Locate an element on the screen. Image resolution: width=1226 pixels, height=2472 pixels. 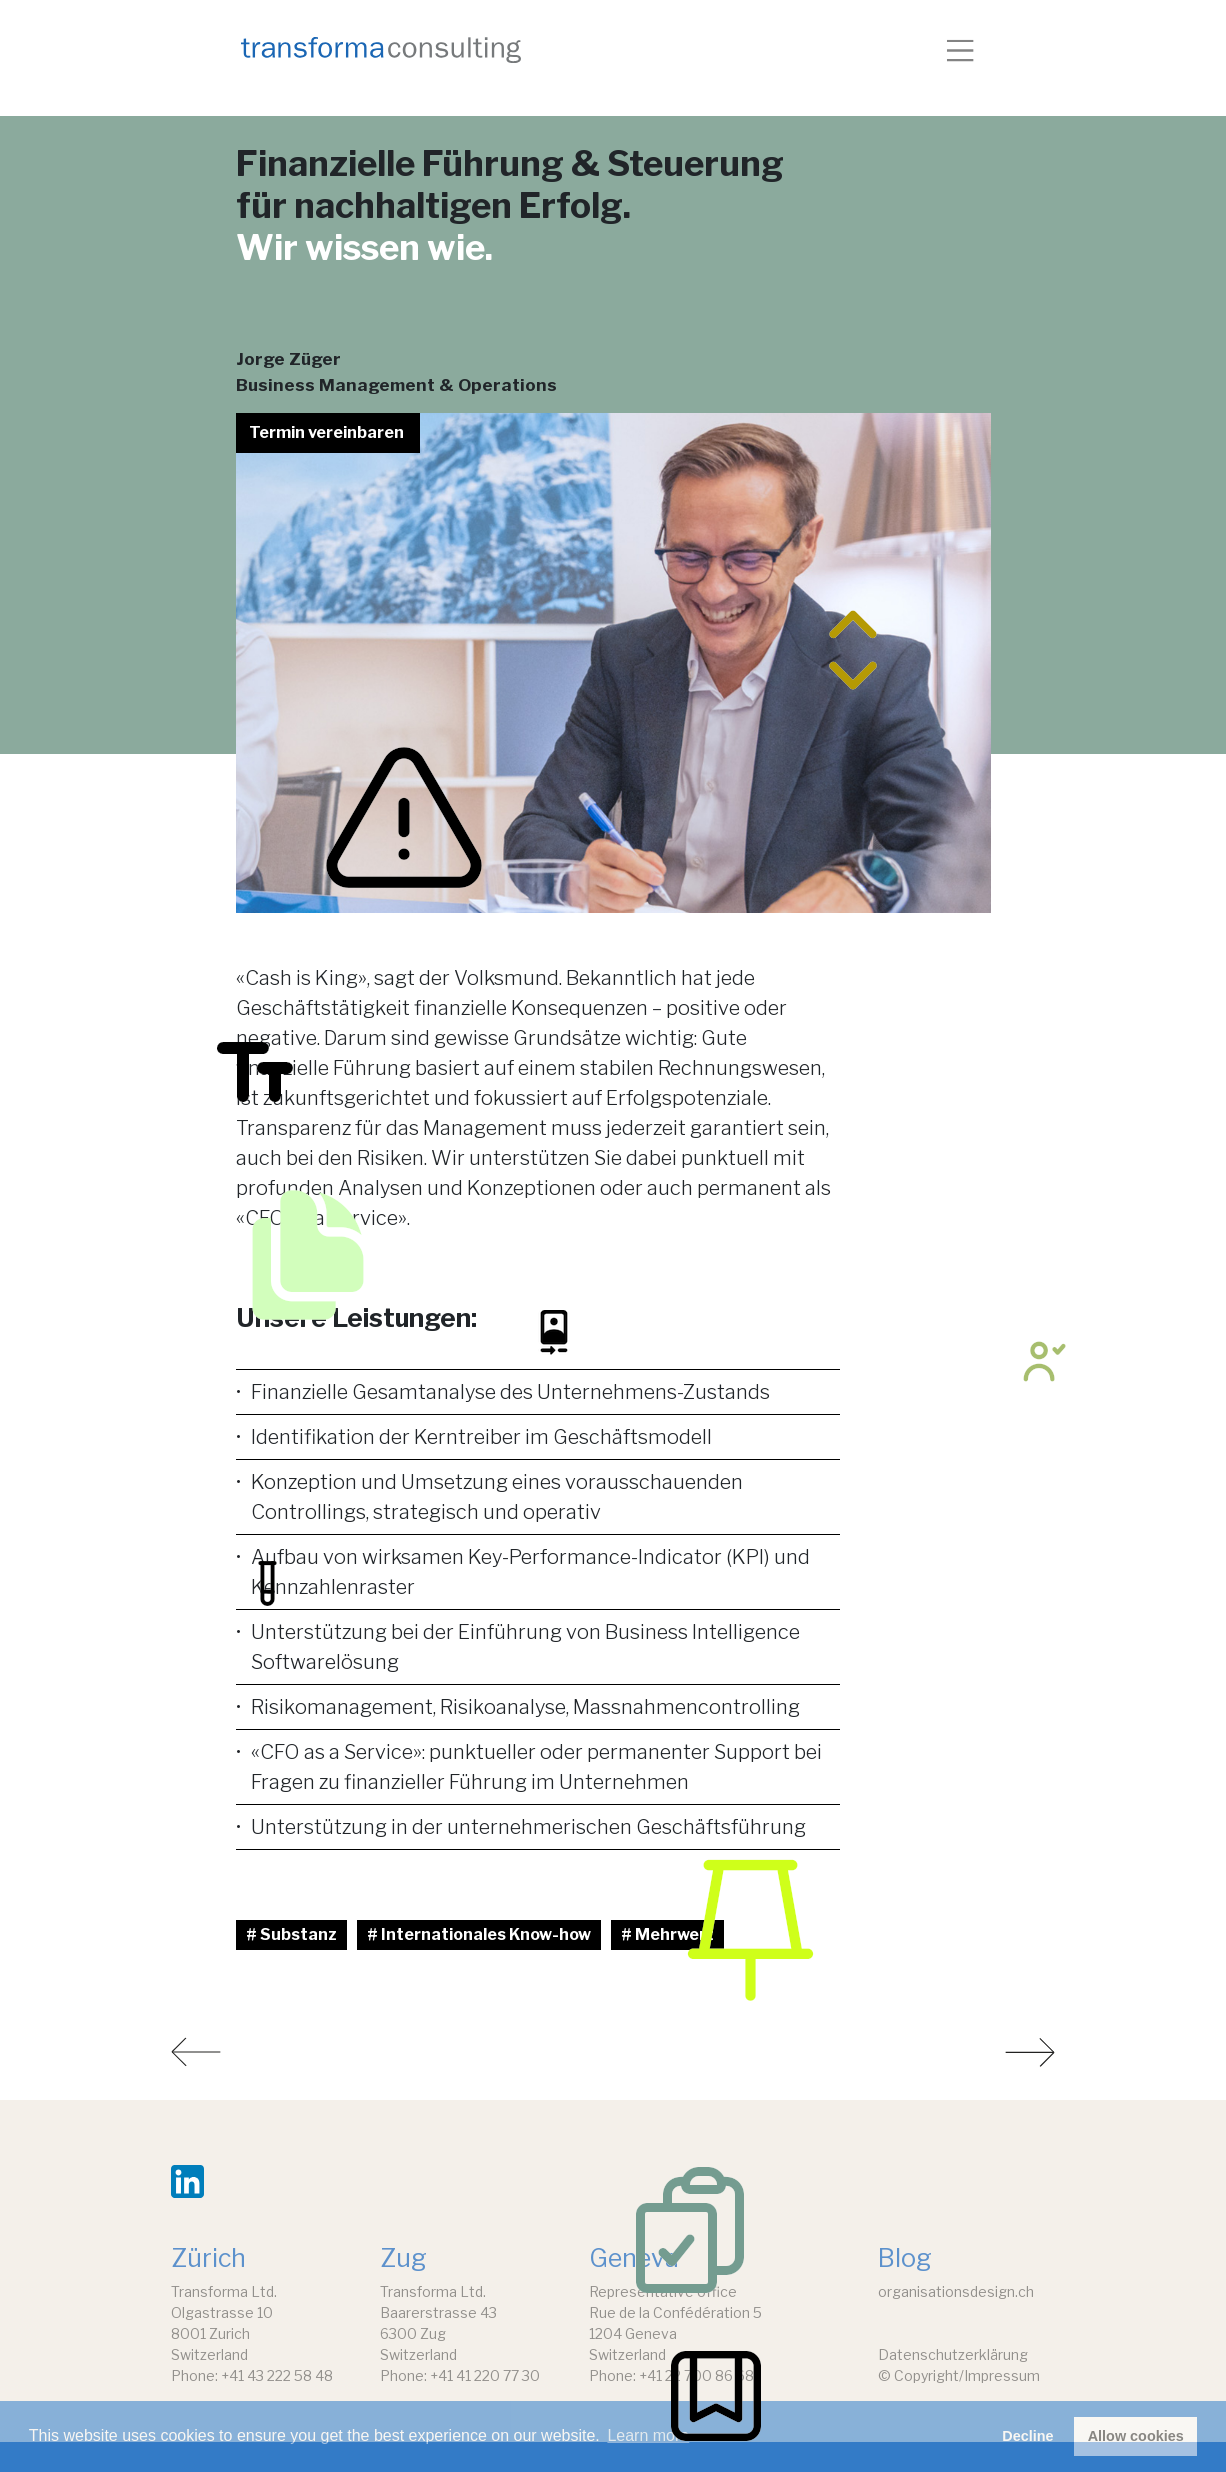
access experimental or beta features is located at coordinates (267, 1583).